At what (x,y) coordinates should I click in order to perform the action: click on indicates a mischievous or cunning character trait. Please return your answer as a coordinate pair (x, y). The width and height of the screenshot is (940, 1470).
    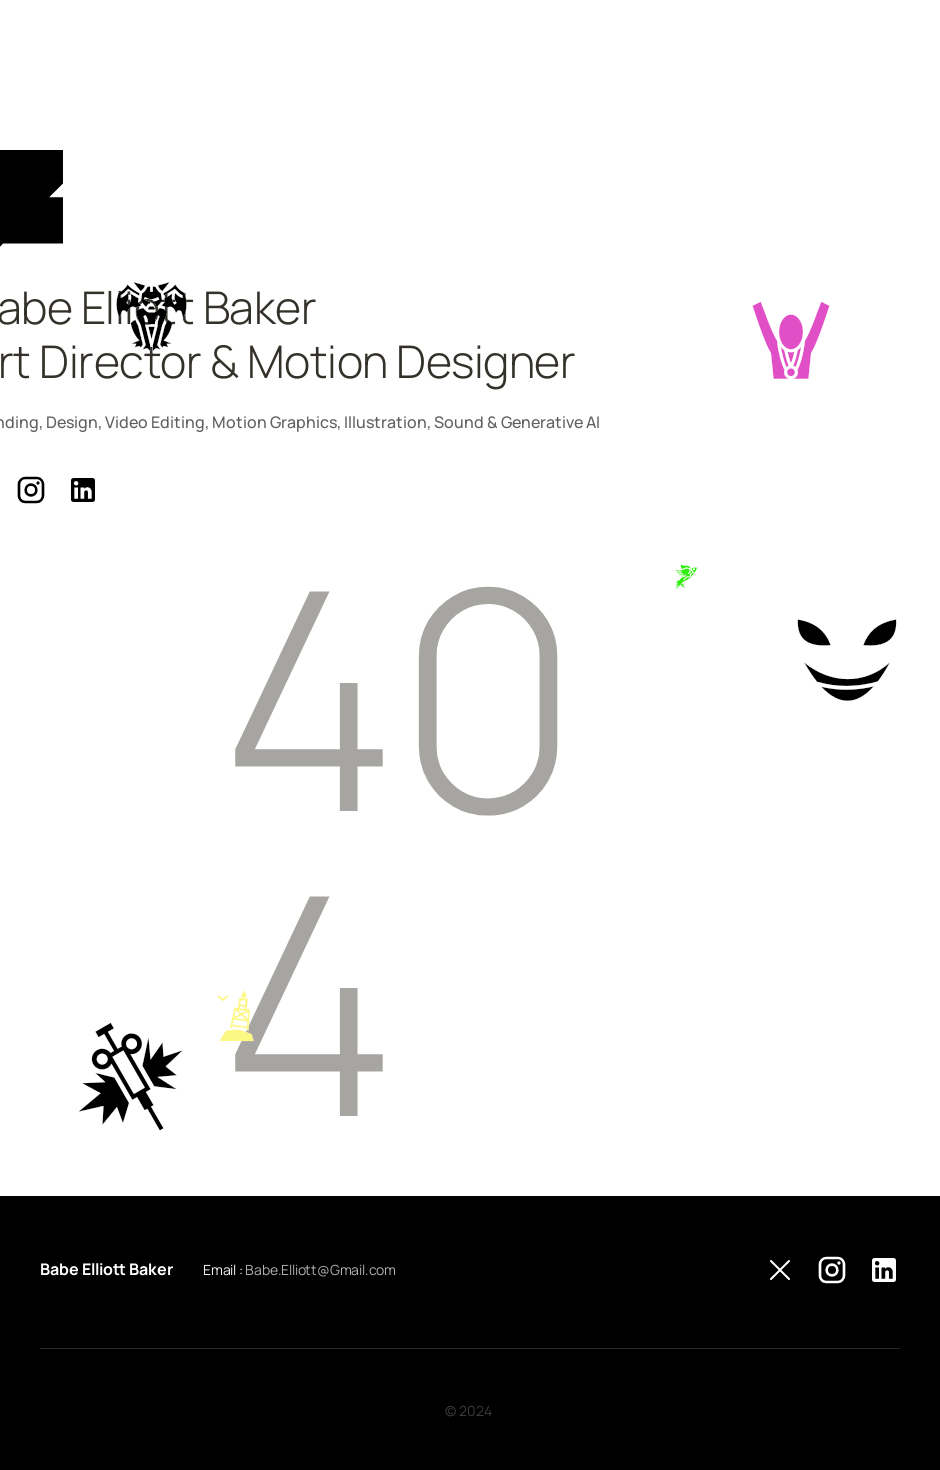
    Looking at the image, I should click on (846, 657).